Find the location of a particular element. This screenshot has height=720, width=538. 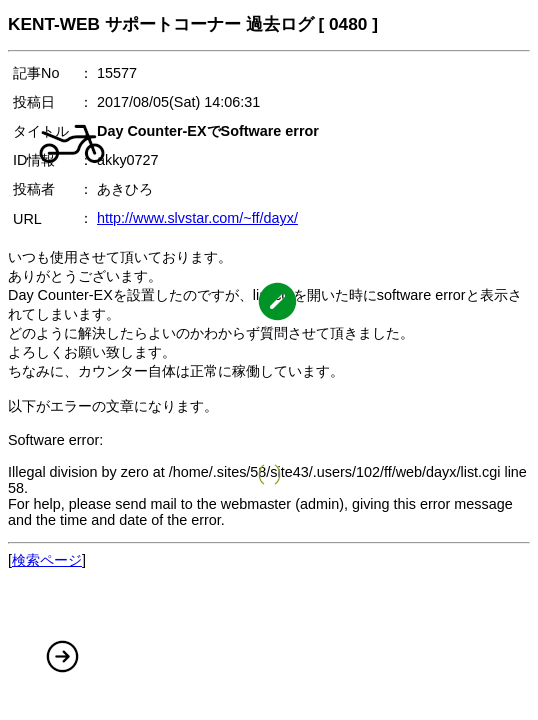

insert parentheses in text or code is located at coordinates (269, 474).